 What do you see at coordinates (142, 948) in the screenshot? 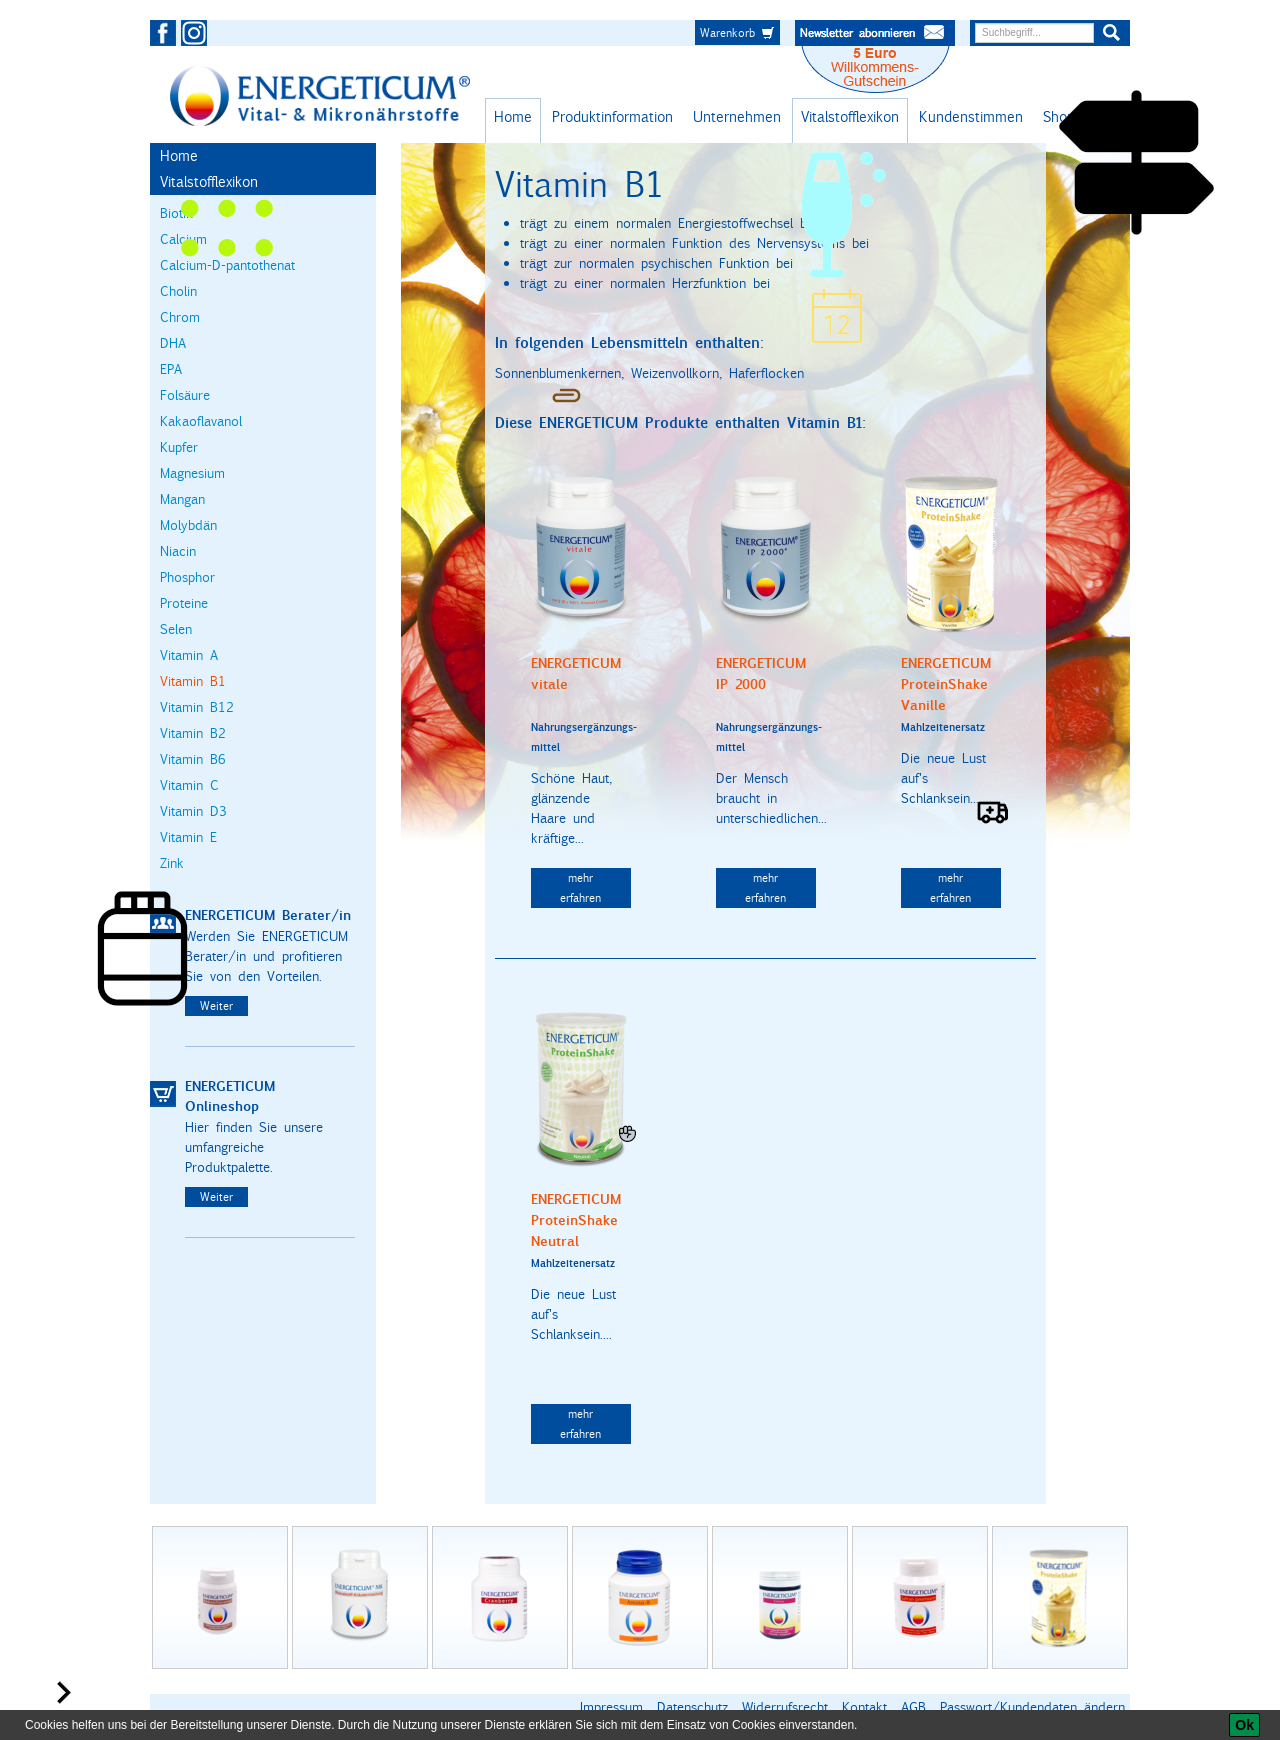
I see `view or manage labeled containers` at bounding box center [142, 948].